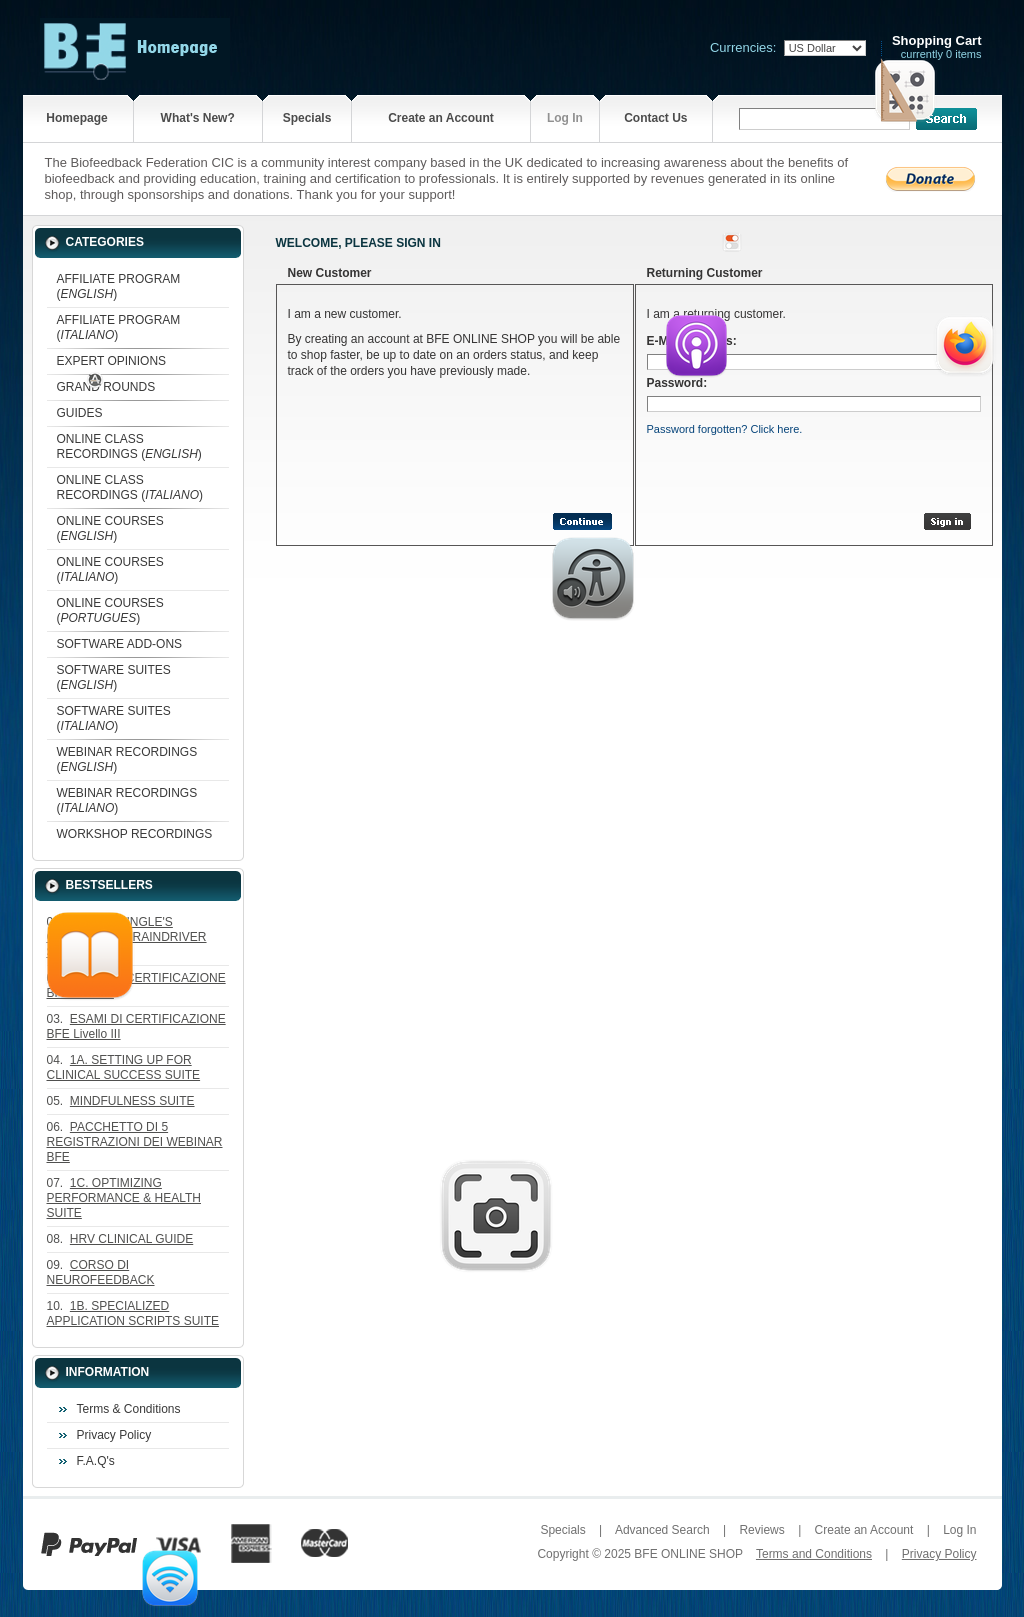  I want to click on check for available software updates, so click(95, 380).